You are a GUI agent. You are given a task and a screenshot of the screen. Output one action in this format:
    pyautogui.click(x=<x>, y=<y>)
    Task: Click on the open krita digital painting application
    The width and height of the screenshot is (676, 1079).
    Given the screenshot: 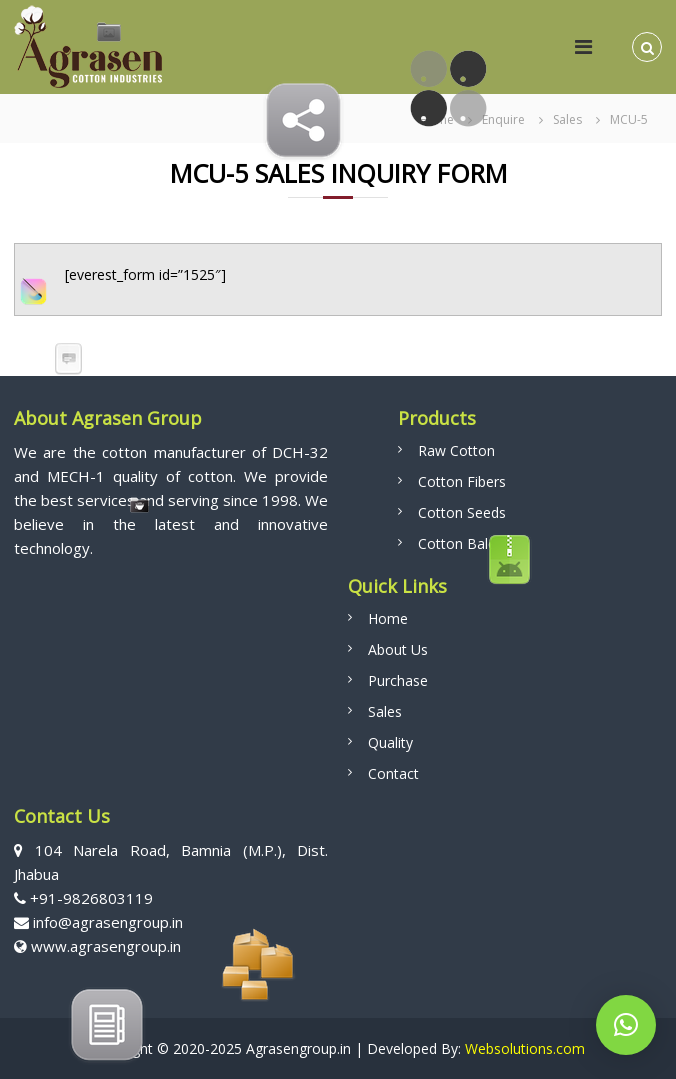 What is the action you would take?
    pyautogui.click(x=33, y=291)
    